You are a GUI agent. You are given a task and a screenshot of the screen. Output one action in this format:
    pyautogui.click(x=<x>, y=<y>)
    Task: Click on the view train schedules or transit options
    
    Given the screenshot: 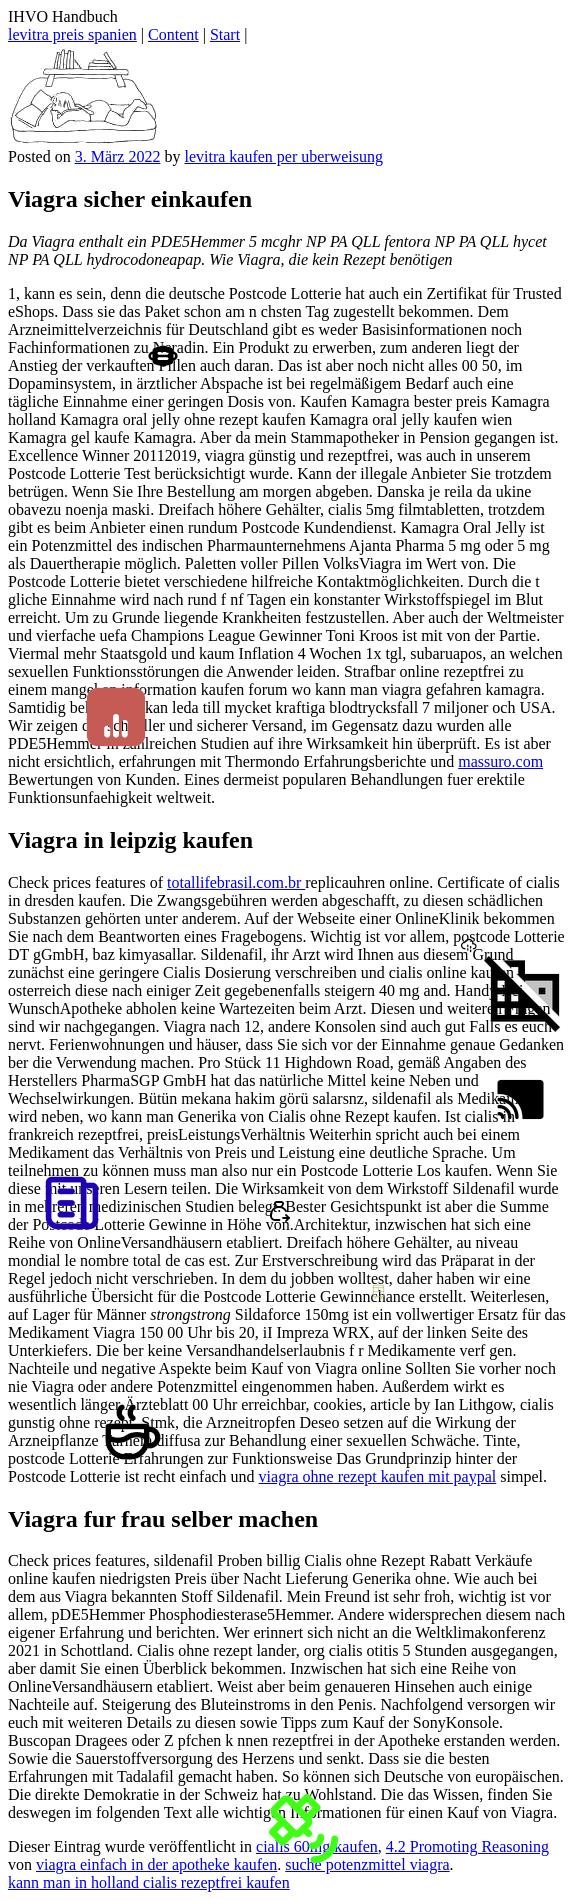 What is the action you would take?
    pyautogui.click(x=378, y=1291)
    